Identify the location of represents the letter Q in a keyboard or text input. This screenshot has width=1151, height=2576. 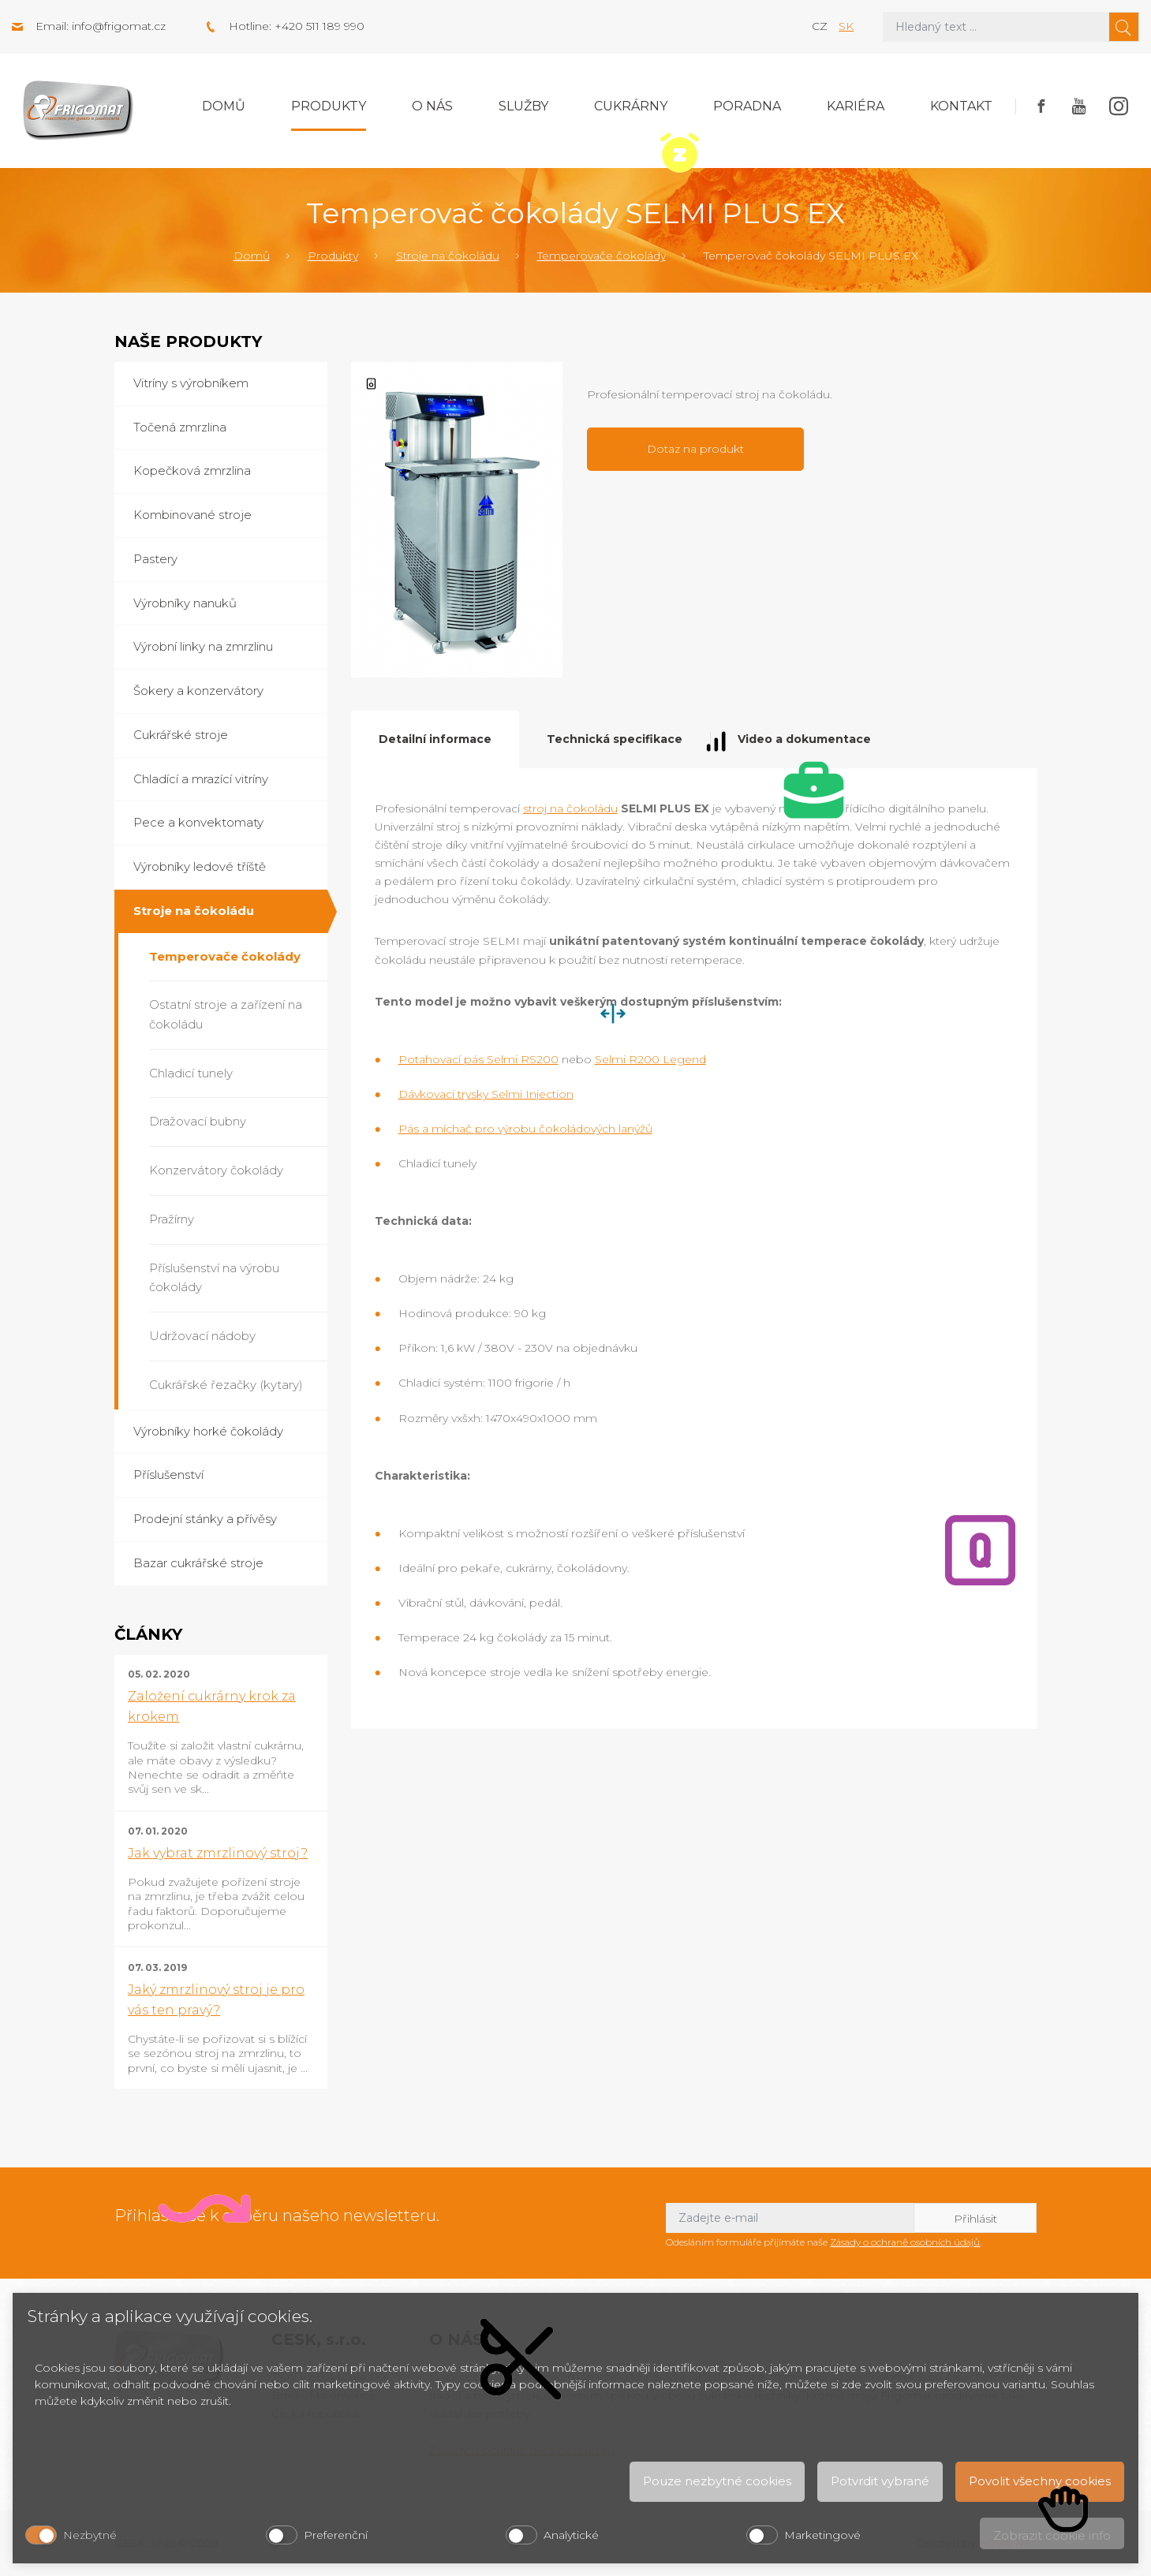
(980, 1550).